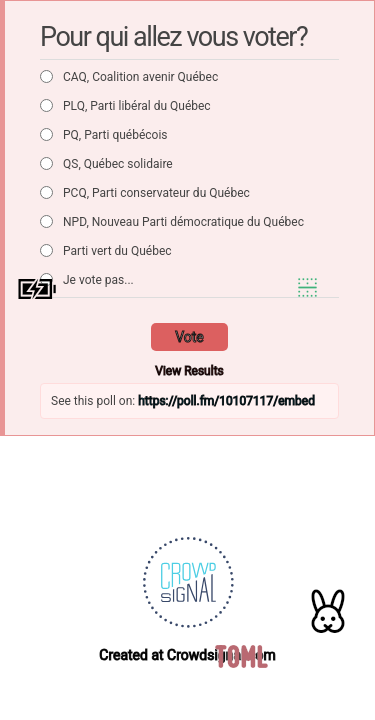 The width and height of the screenshot is (375, 720). I want to click on apply horizontal border to selected cells, so click(307, 287).